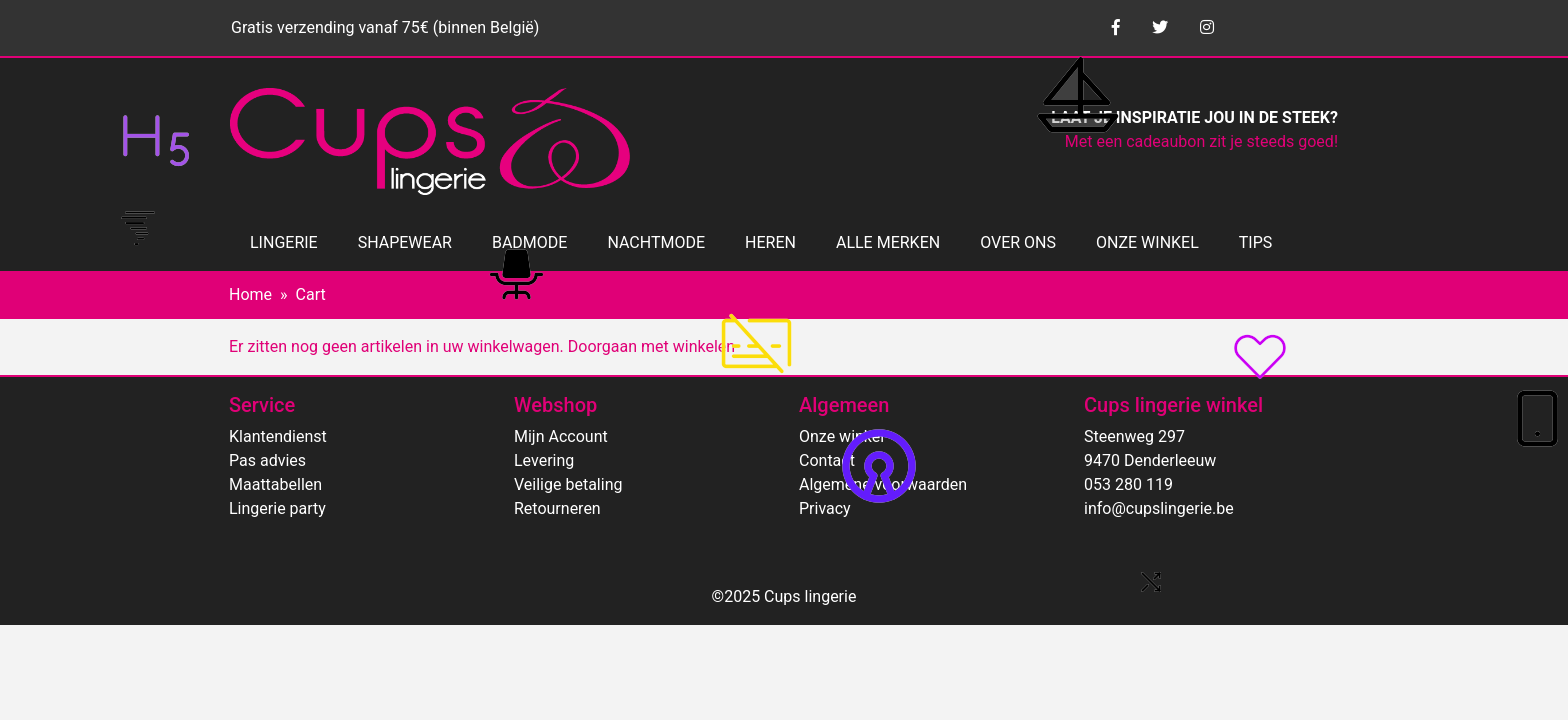 The image size is (1568, 720). What do you see at coordinates (516, 274) in the screenshot?
I see `workspace or office settings` at bounding box center [516, 274].